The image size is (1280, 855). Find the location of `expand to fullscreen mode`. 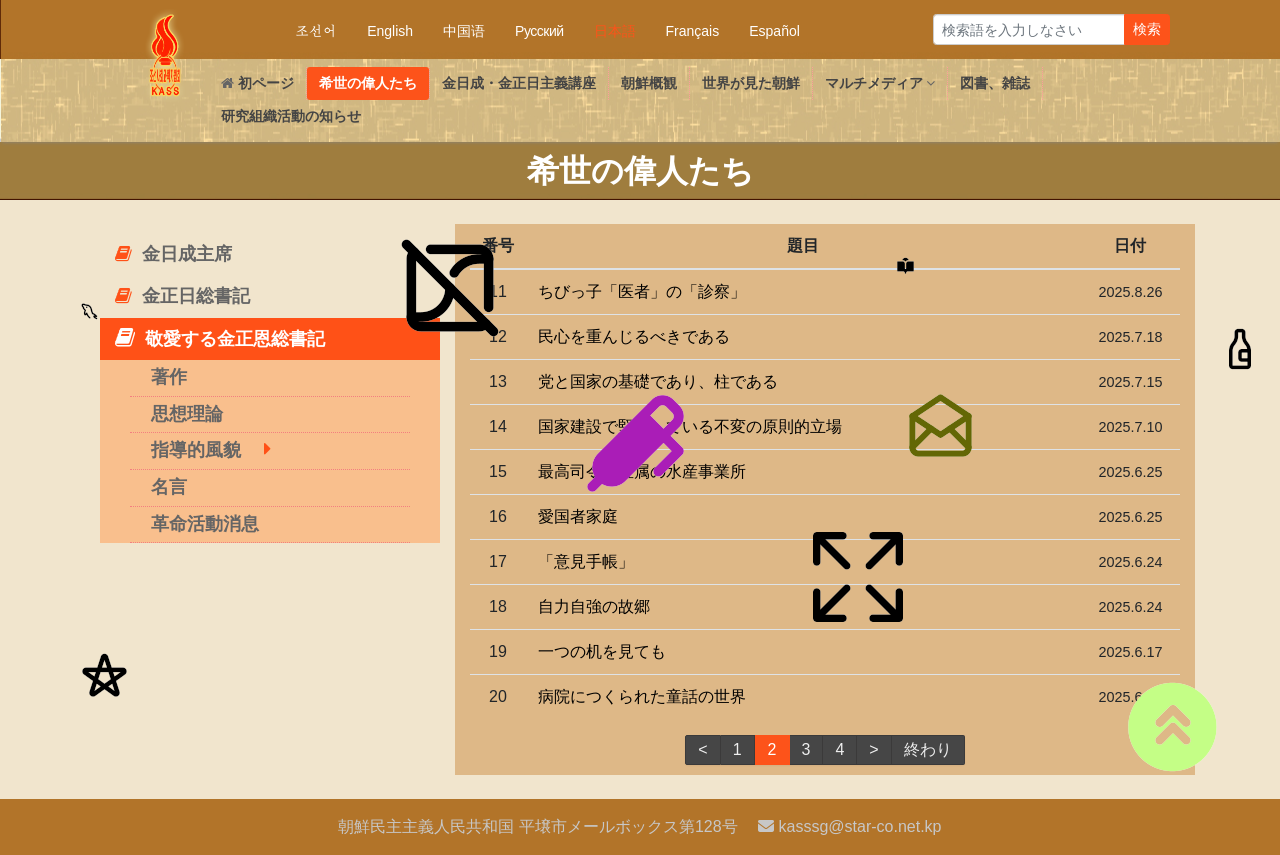

expand to fullscreen mode is located at coordinates (858, 577).